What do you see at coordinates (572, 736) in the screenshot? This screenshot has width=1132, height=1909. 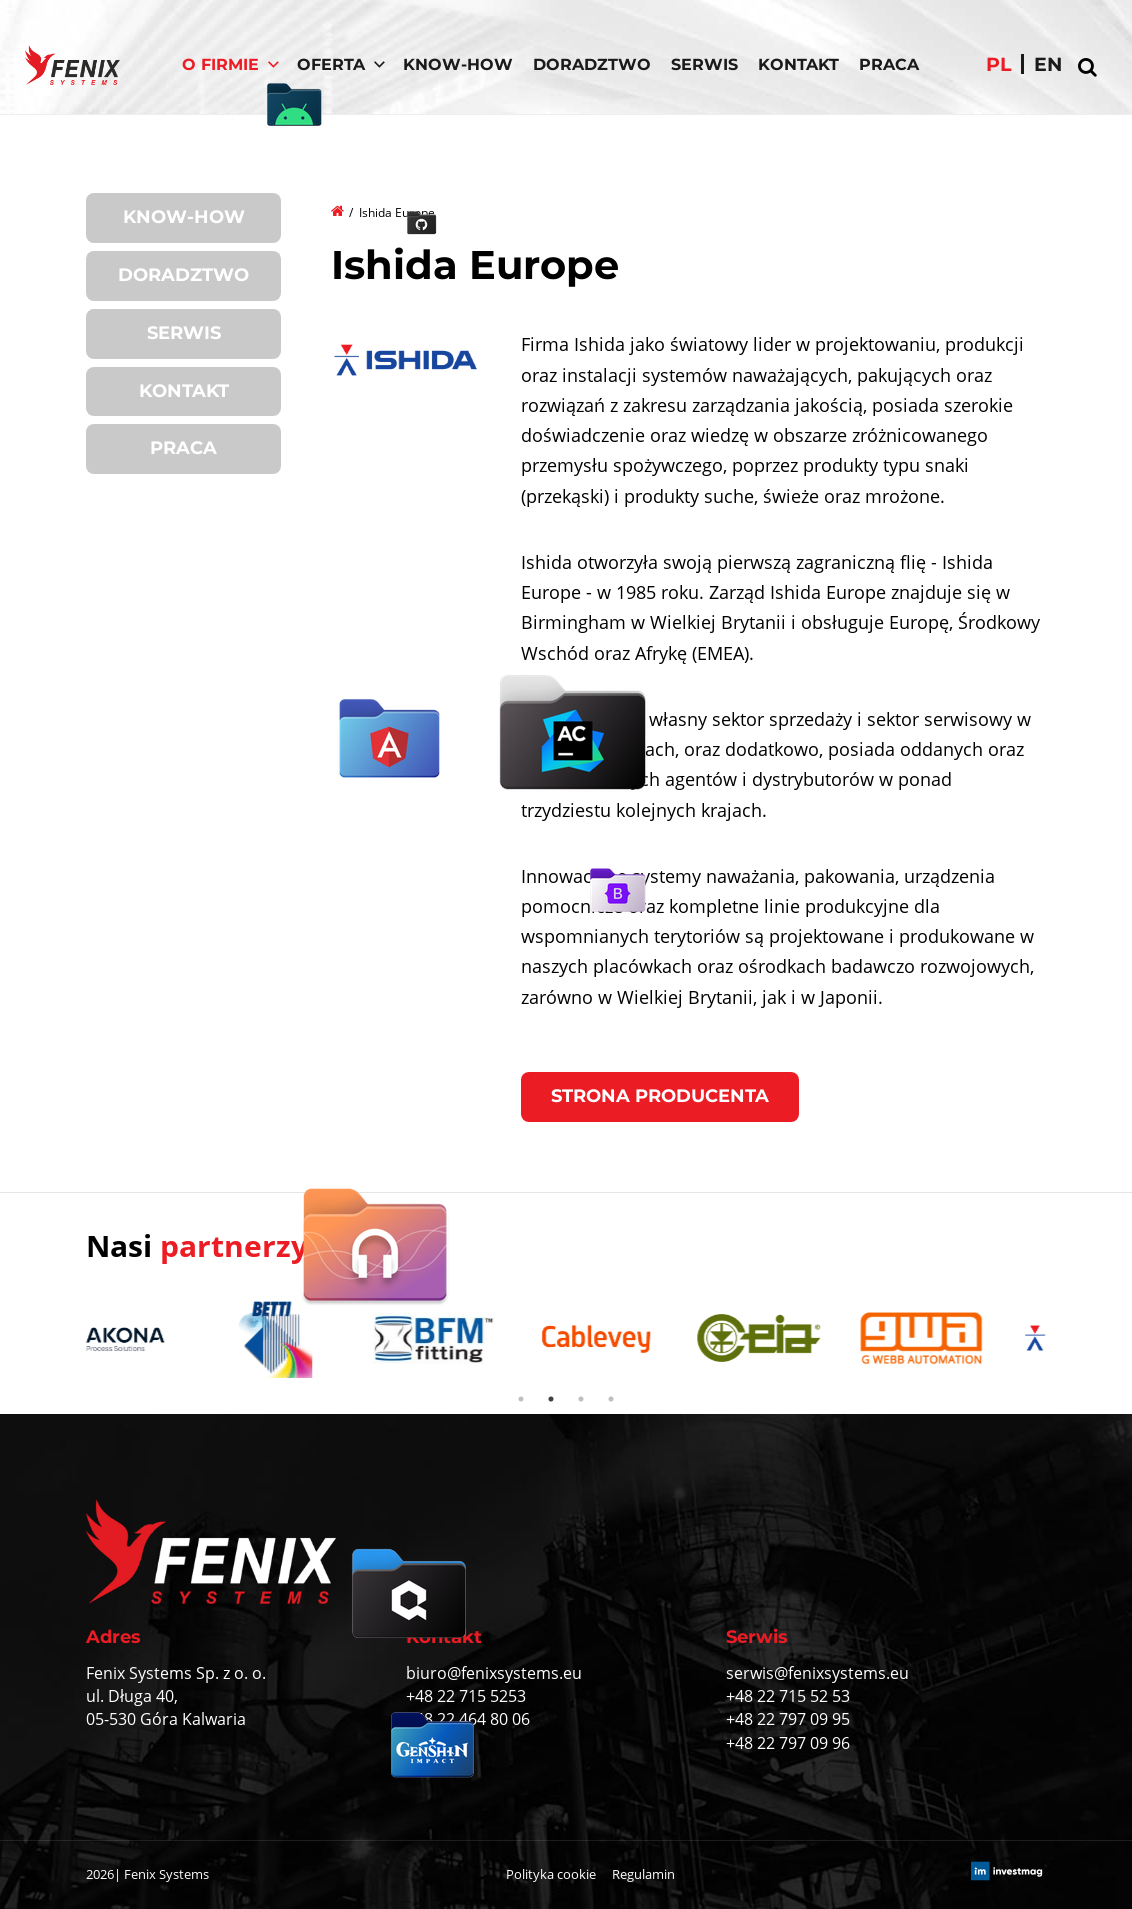 I see `open AppCode project folder` at bounding box center [572, 736].